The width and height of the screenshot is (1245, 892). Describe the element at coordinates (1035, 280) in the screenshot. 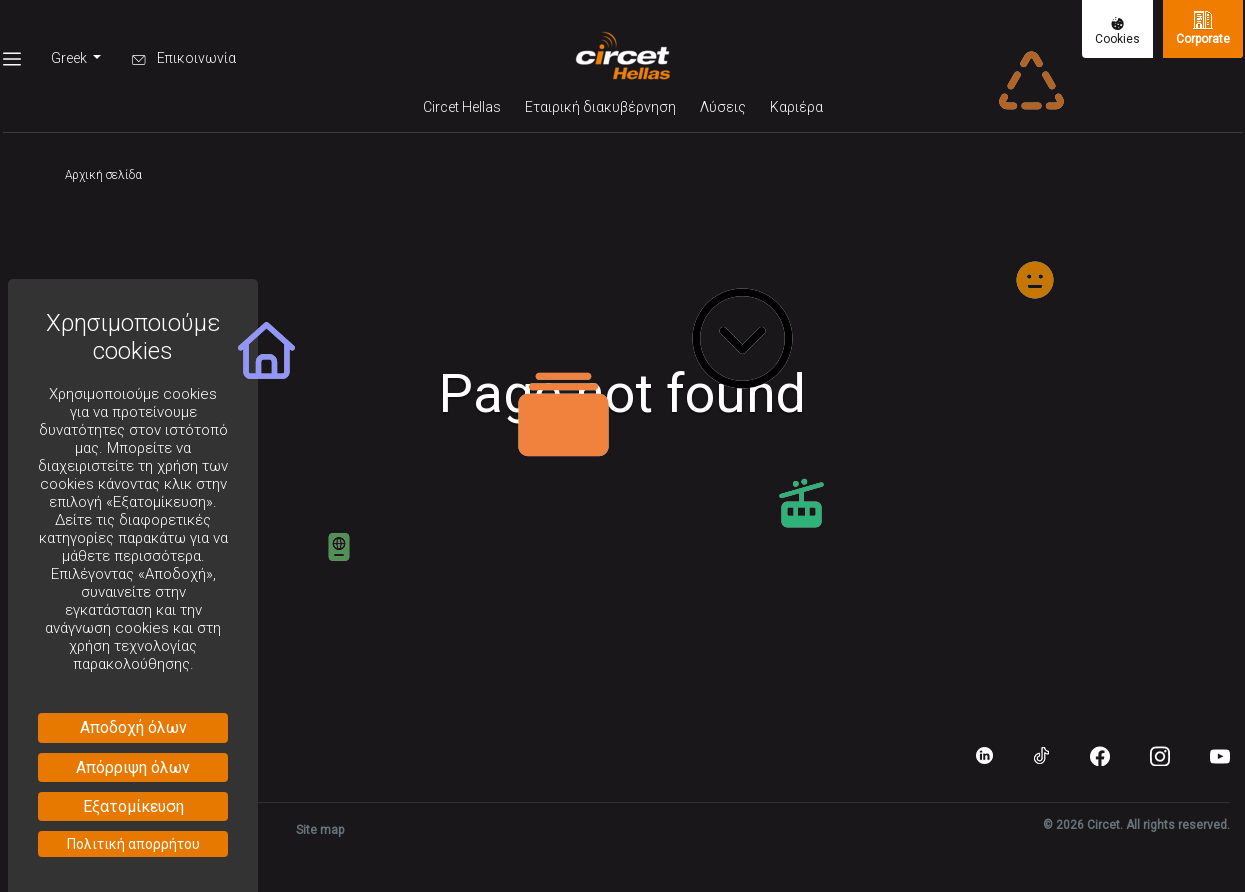

I see `rate your experience as neutral` at that location.